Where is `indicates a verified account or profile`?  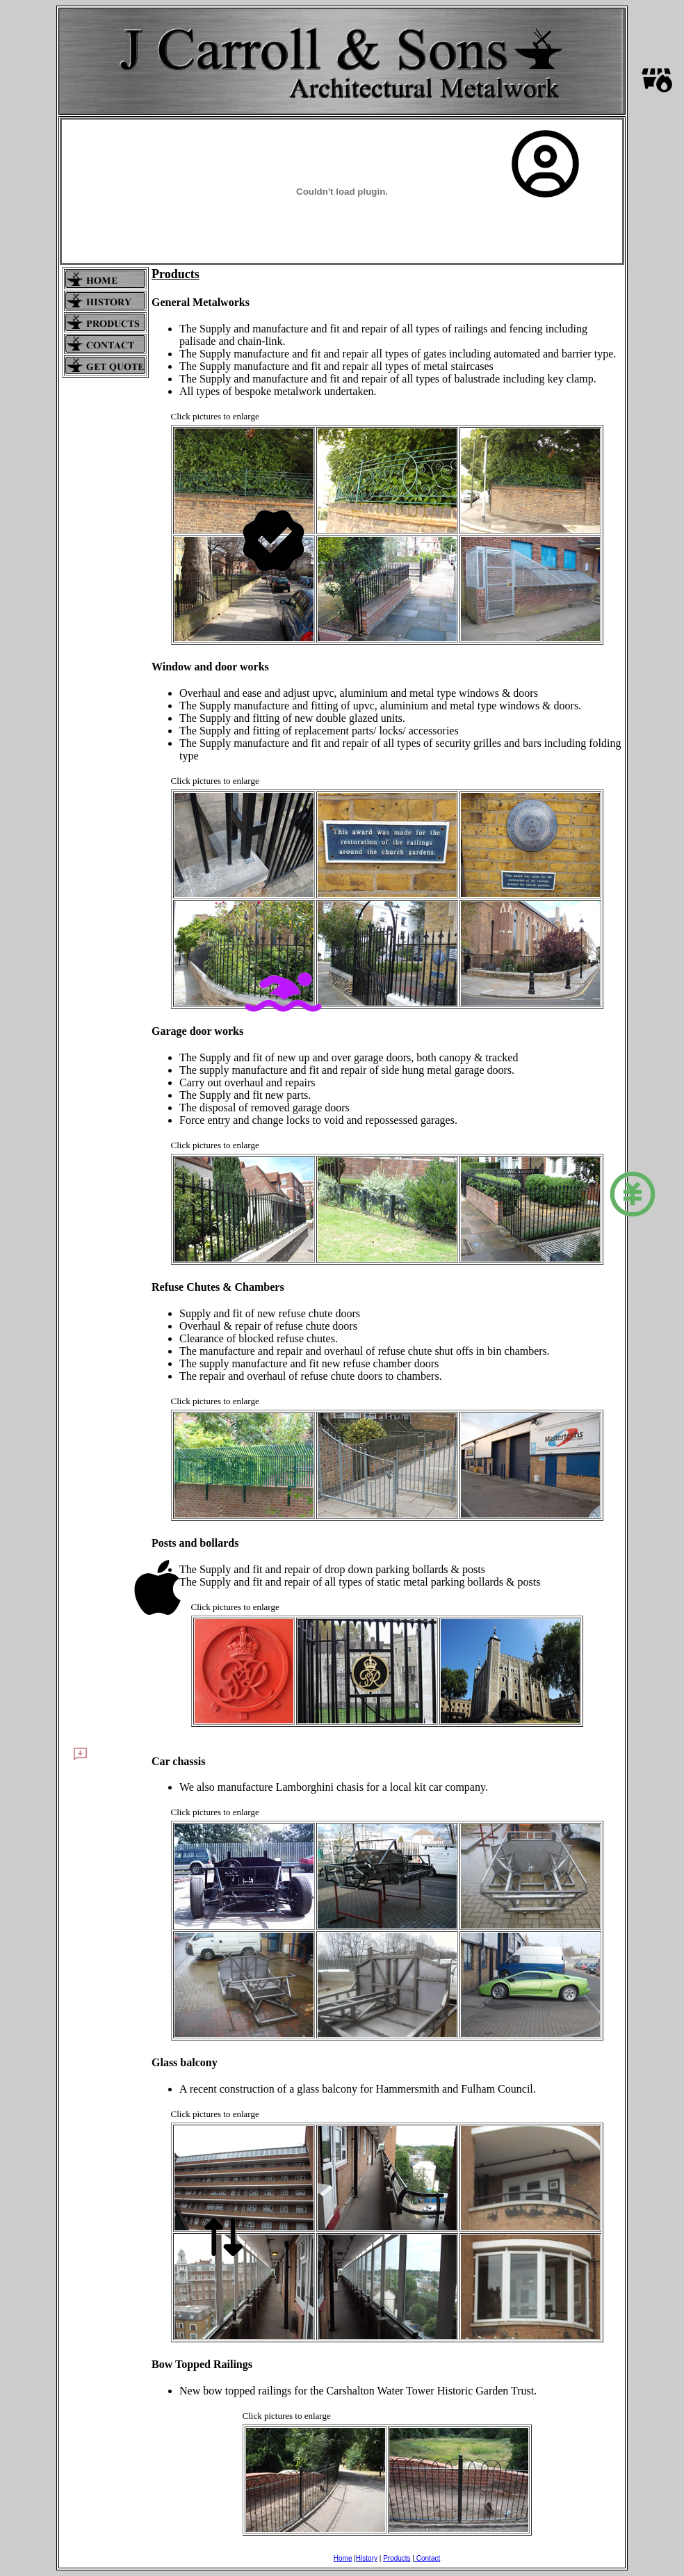
indicates a verified account or profile is located at coordinates (273, 540).